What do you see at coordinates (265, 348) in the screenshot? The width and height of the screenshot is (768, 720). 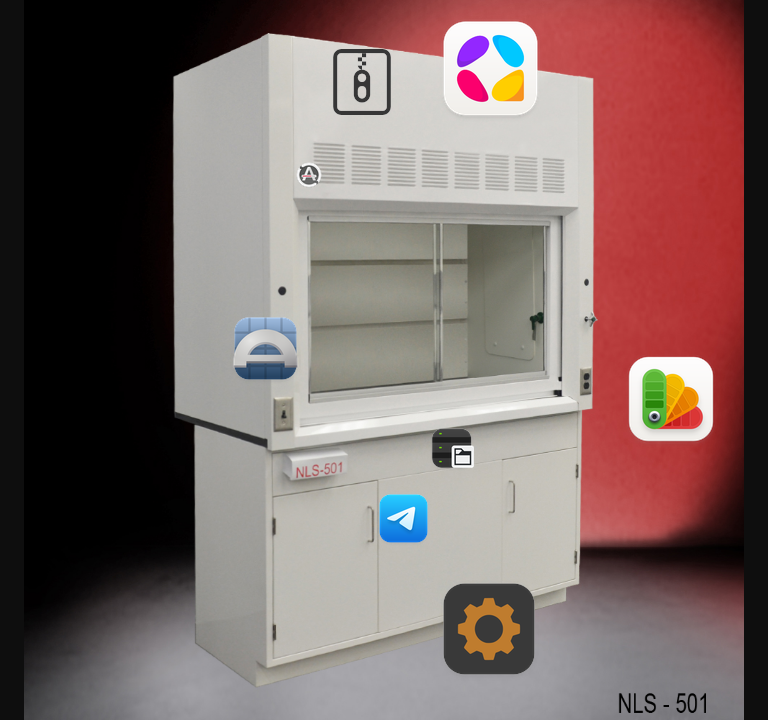 I see `open design or drafting application` at bounding box center [265, 348].